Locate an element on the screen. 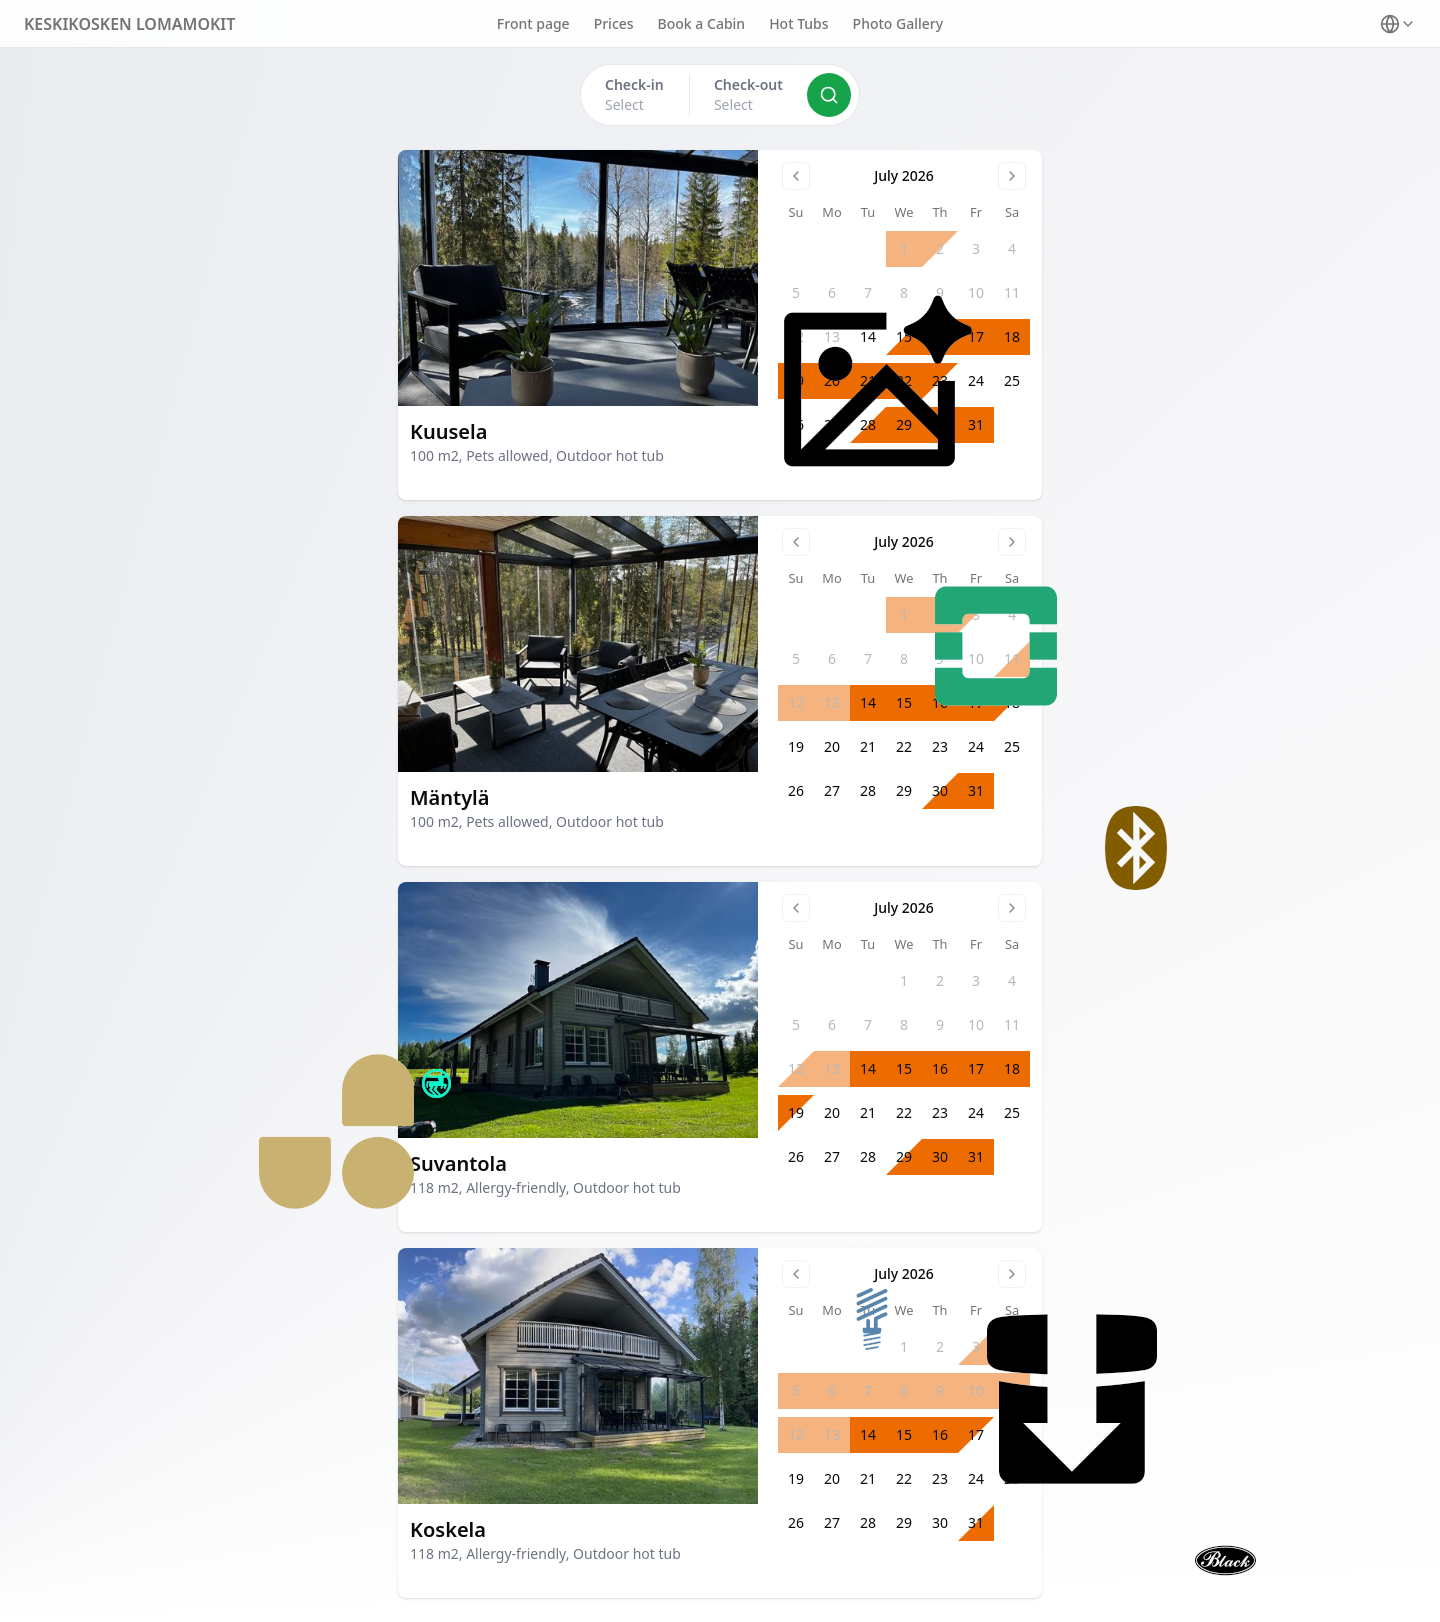  unocss framework logo is located at coordinates (336, 1131).